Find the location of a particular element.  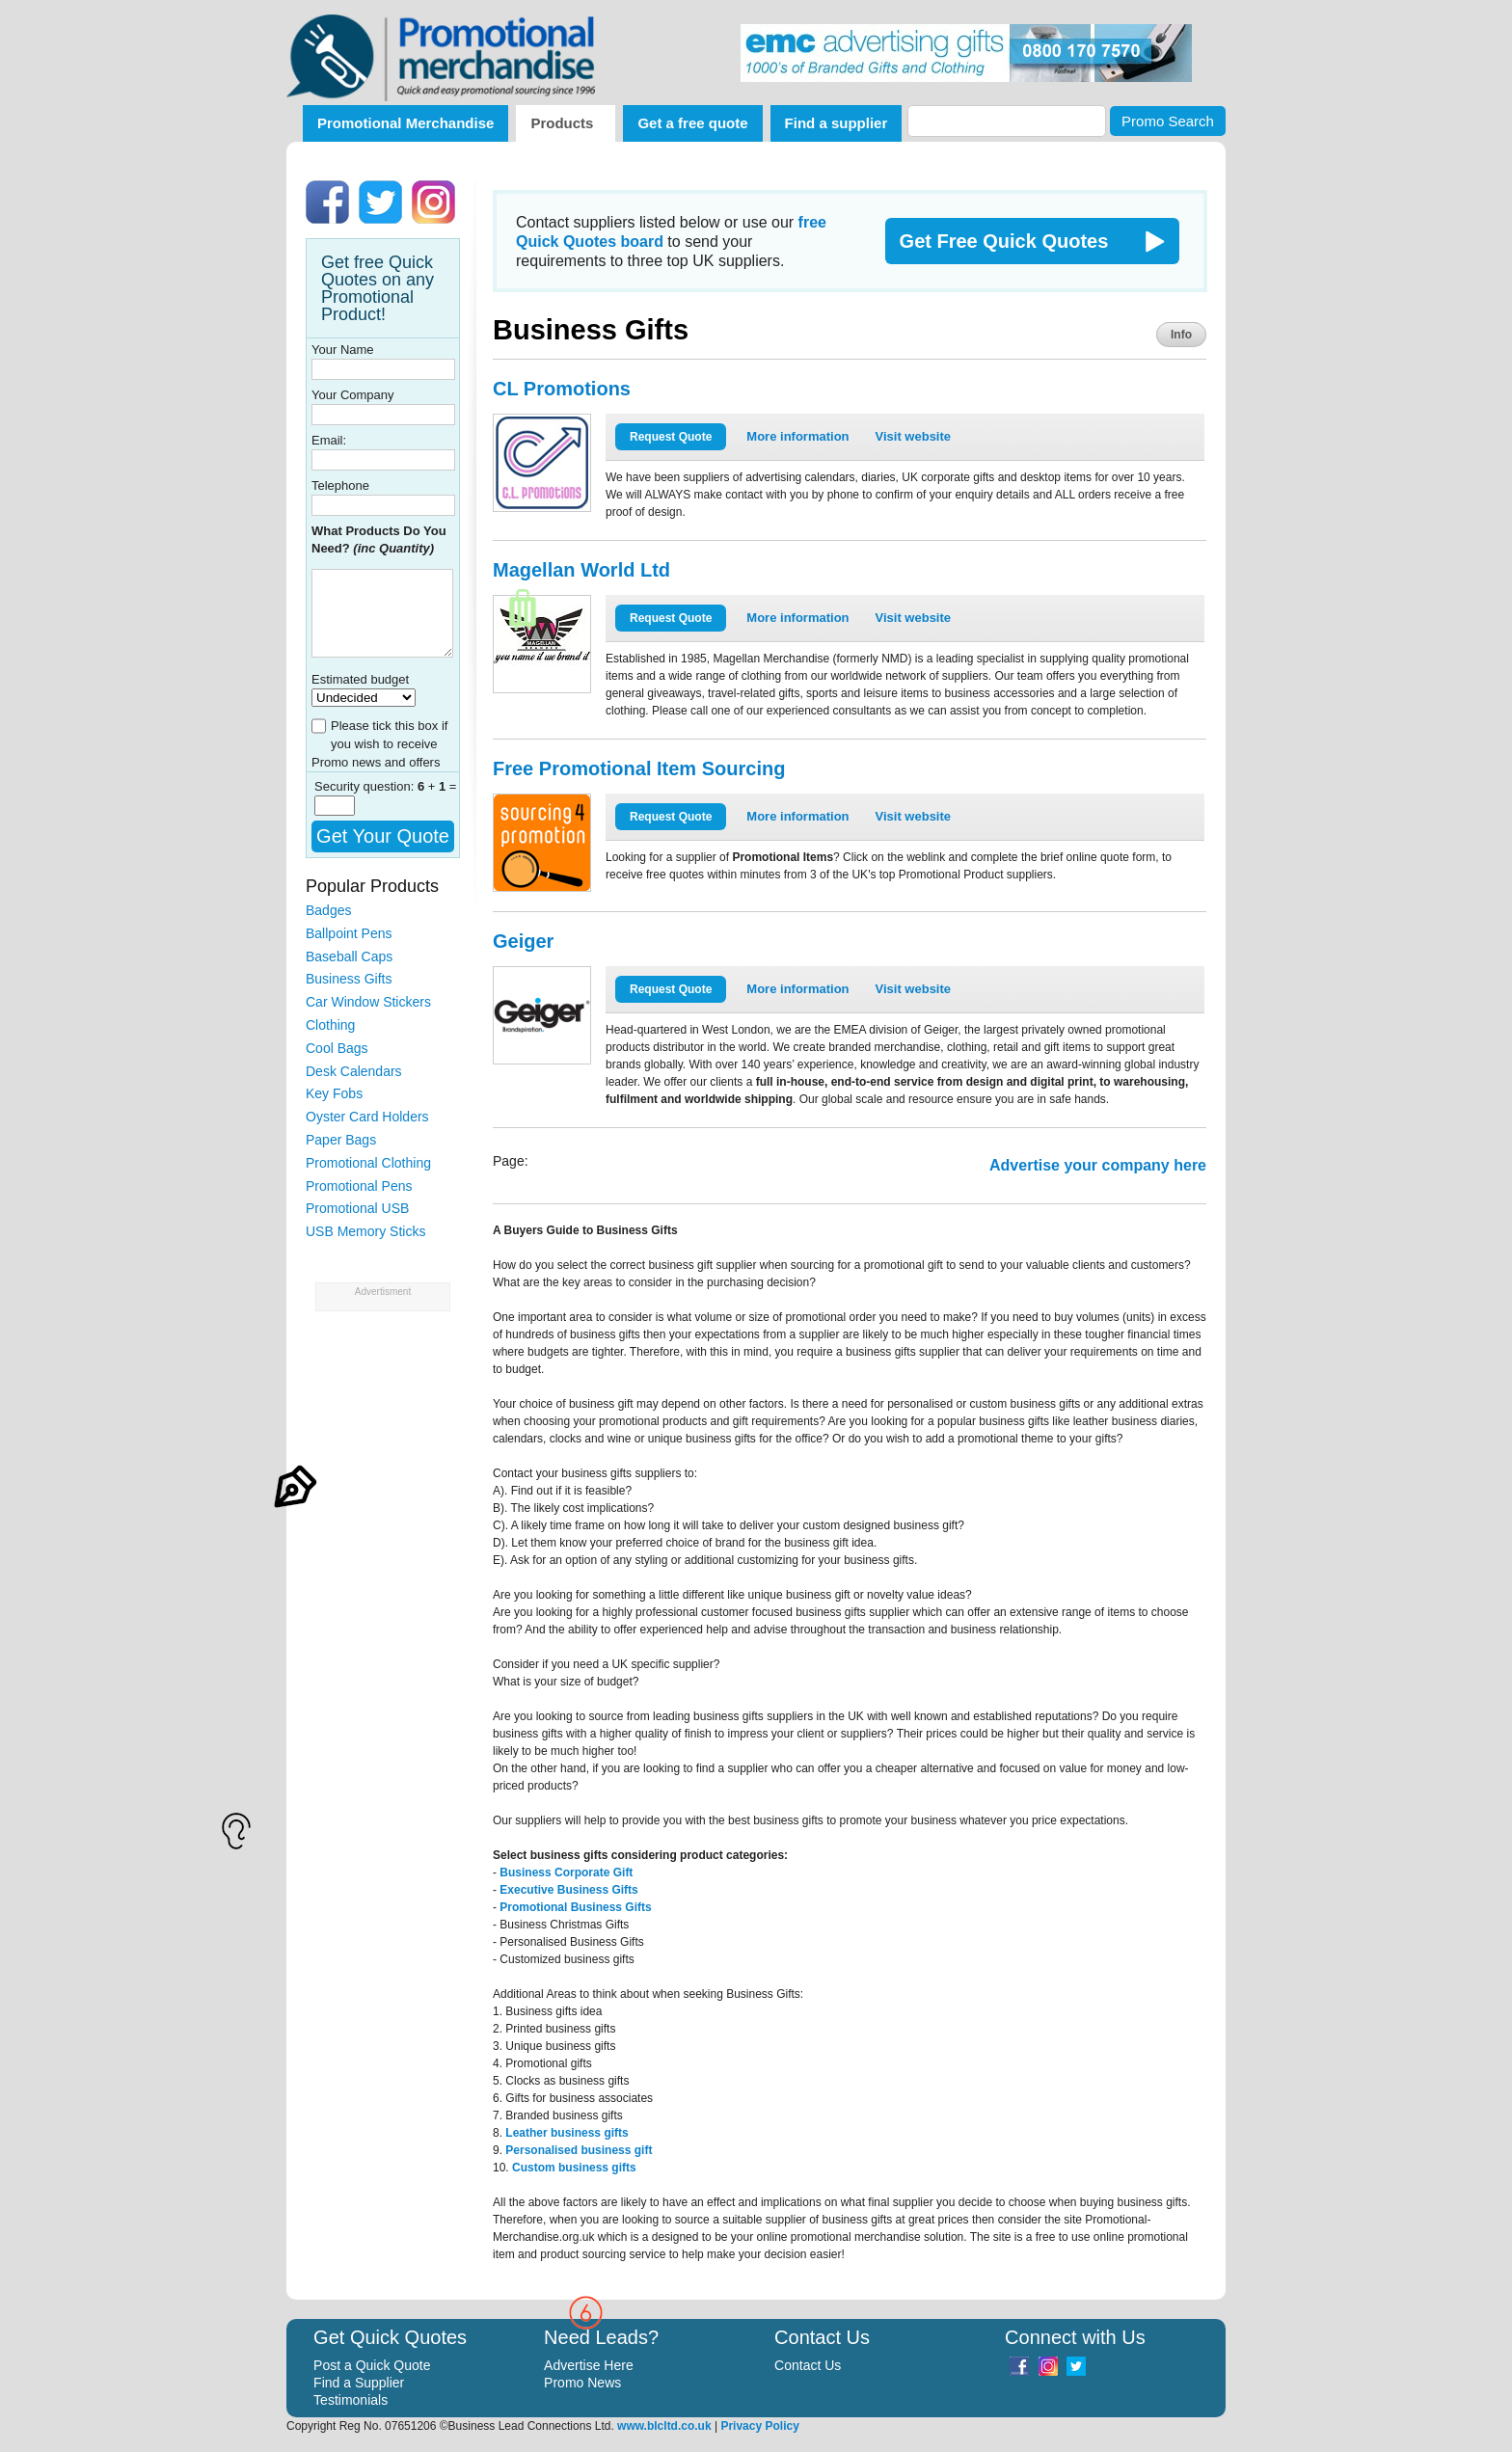

access audio or hearing settings is located at coordinates (236, 1831).